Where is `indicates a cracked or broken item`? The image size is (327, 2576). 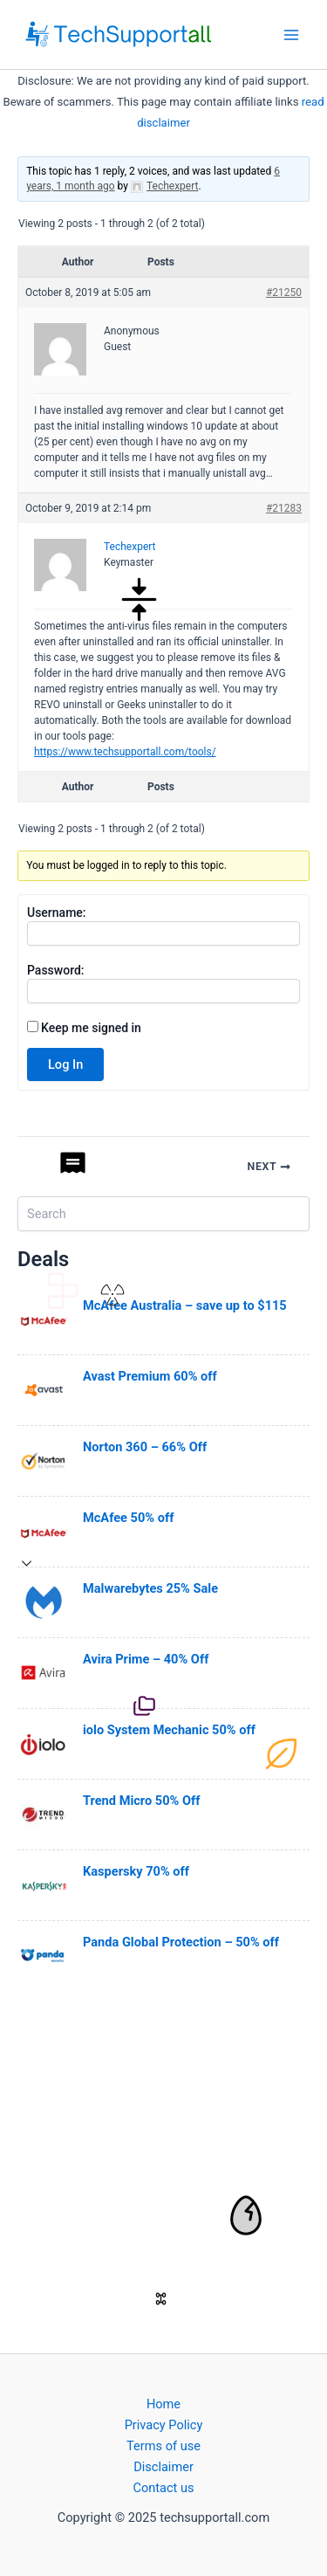
indicates a cracked or broken item is located at coordinates (246, 2215).